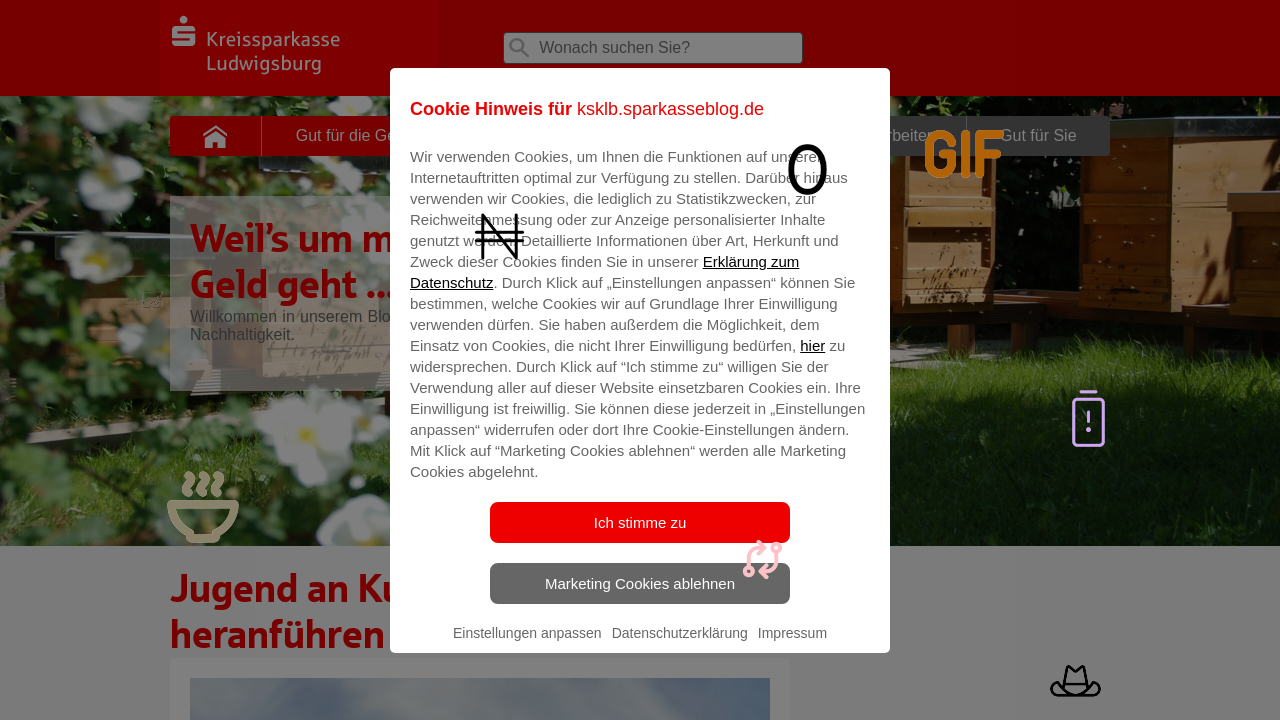 This screenshot has height=720, width=1280. I want to click on indicates a broken or corrupted image file, so click(152, 299).